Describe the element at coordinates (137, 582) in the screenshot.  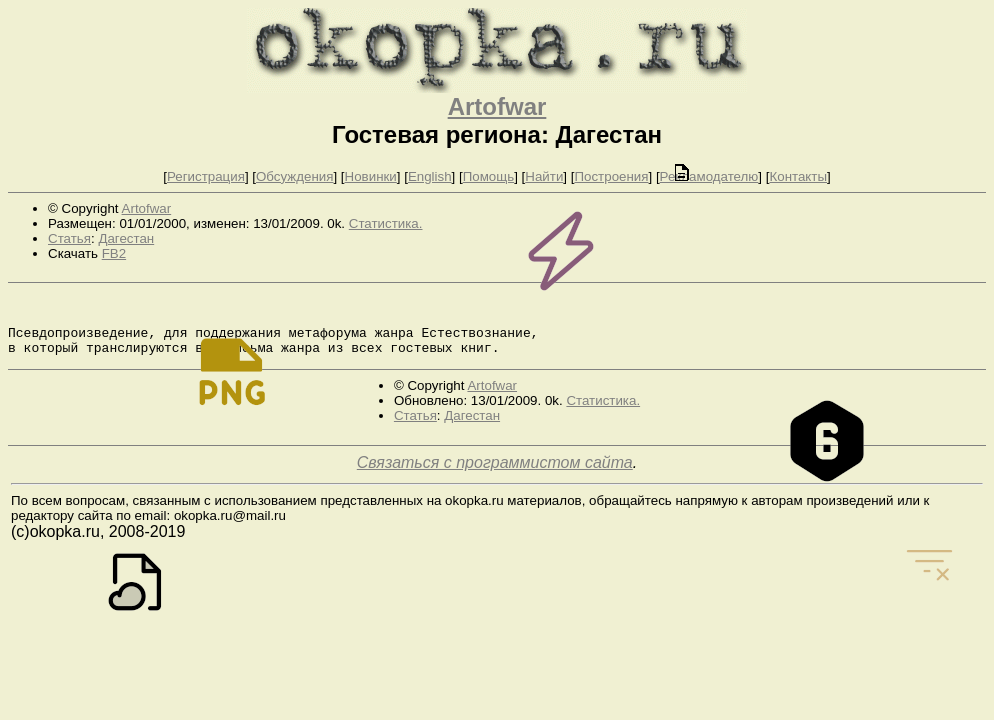
I see `access cloud-stored files` at that location.